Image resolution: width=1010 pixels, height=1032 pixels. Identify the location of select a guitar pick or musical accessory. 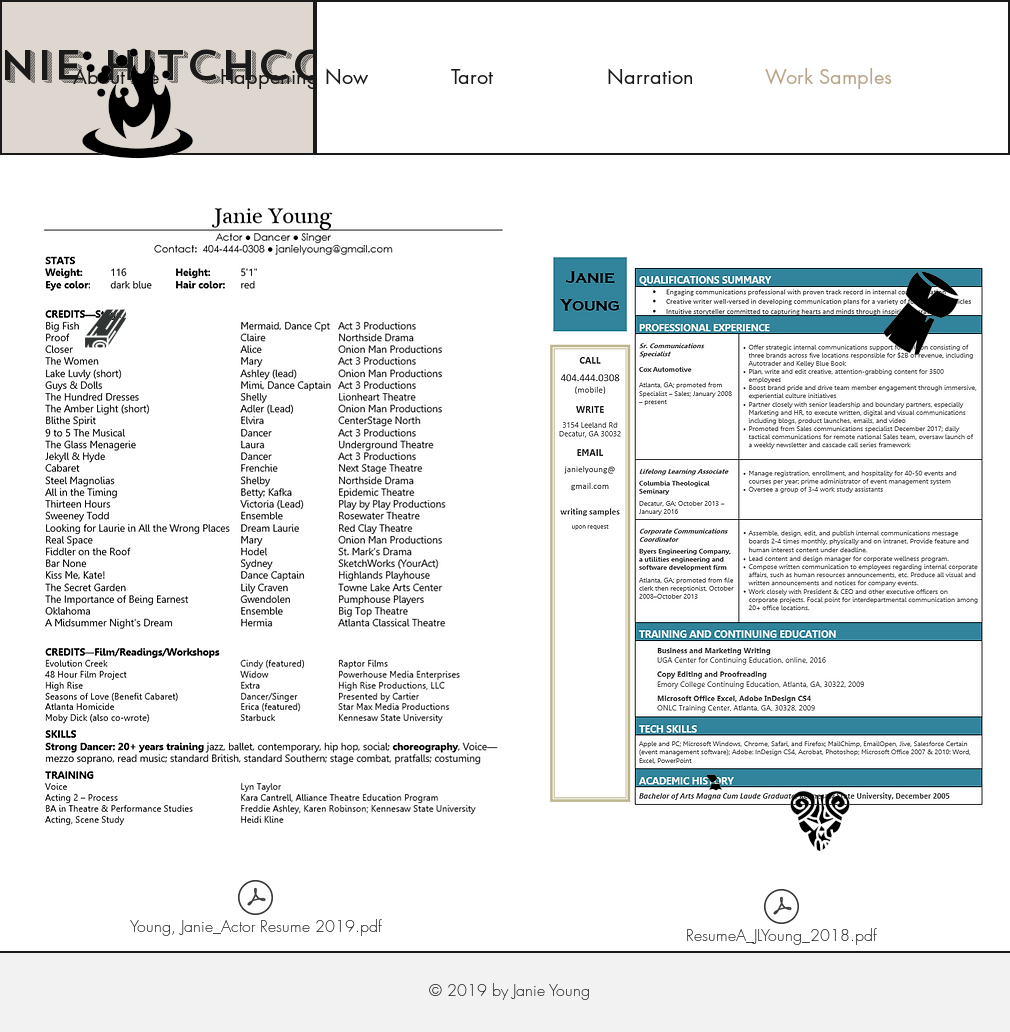
(820, 821).